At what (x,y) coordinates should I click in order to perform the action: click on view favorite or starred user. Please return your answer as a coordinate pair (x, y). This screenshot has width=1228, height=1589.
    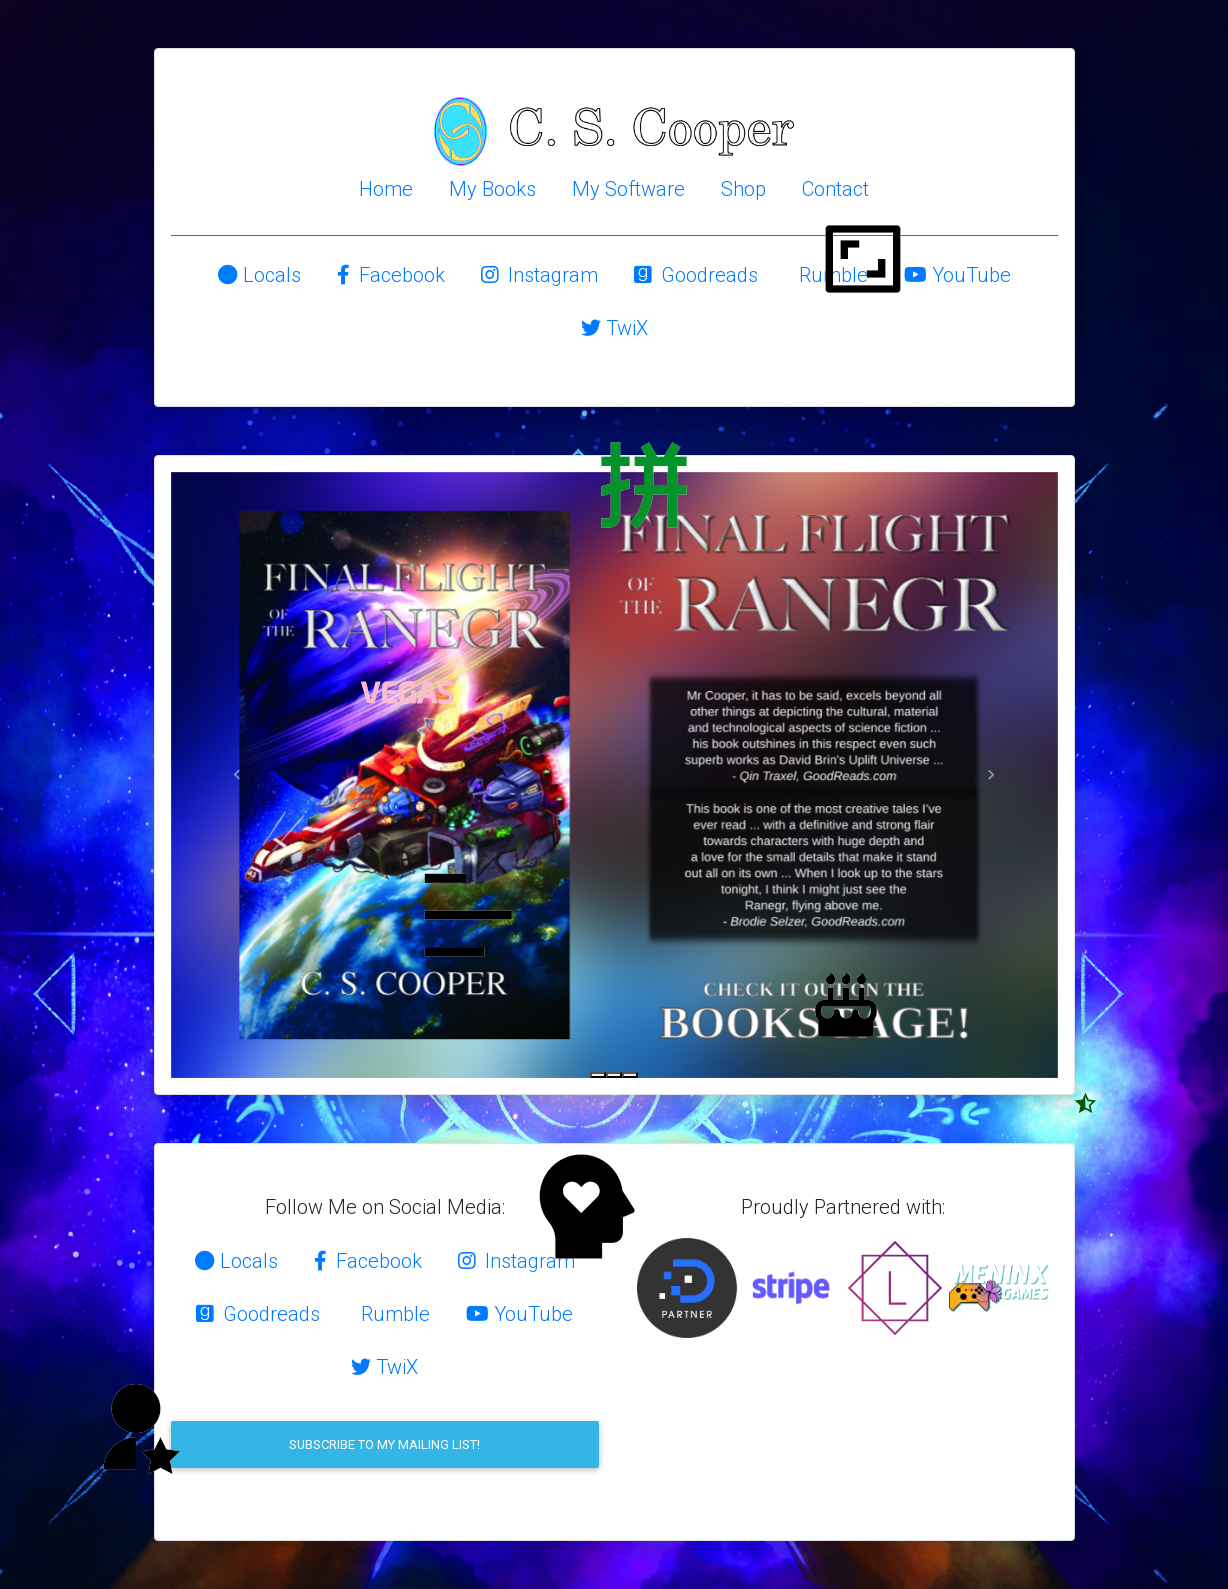
    Looking at the image, I should click on (136, 1429).